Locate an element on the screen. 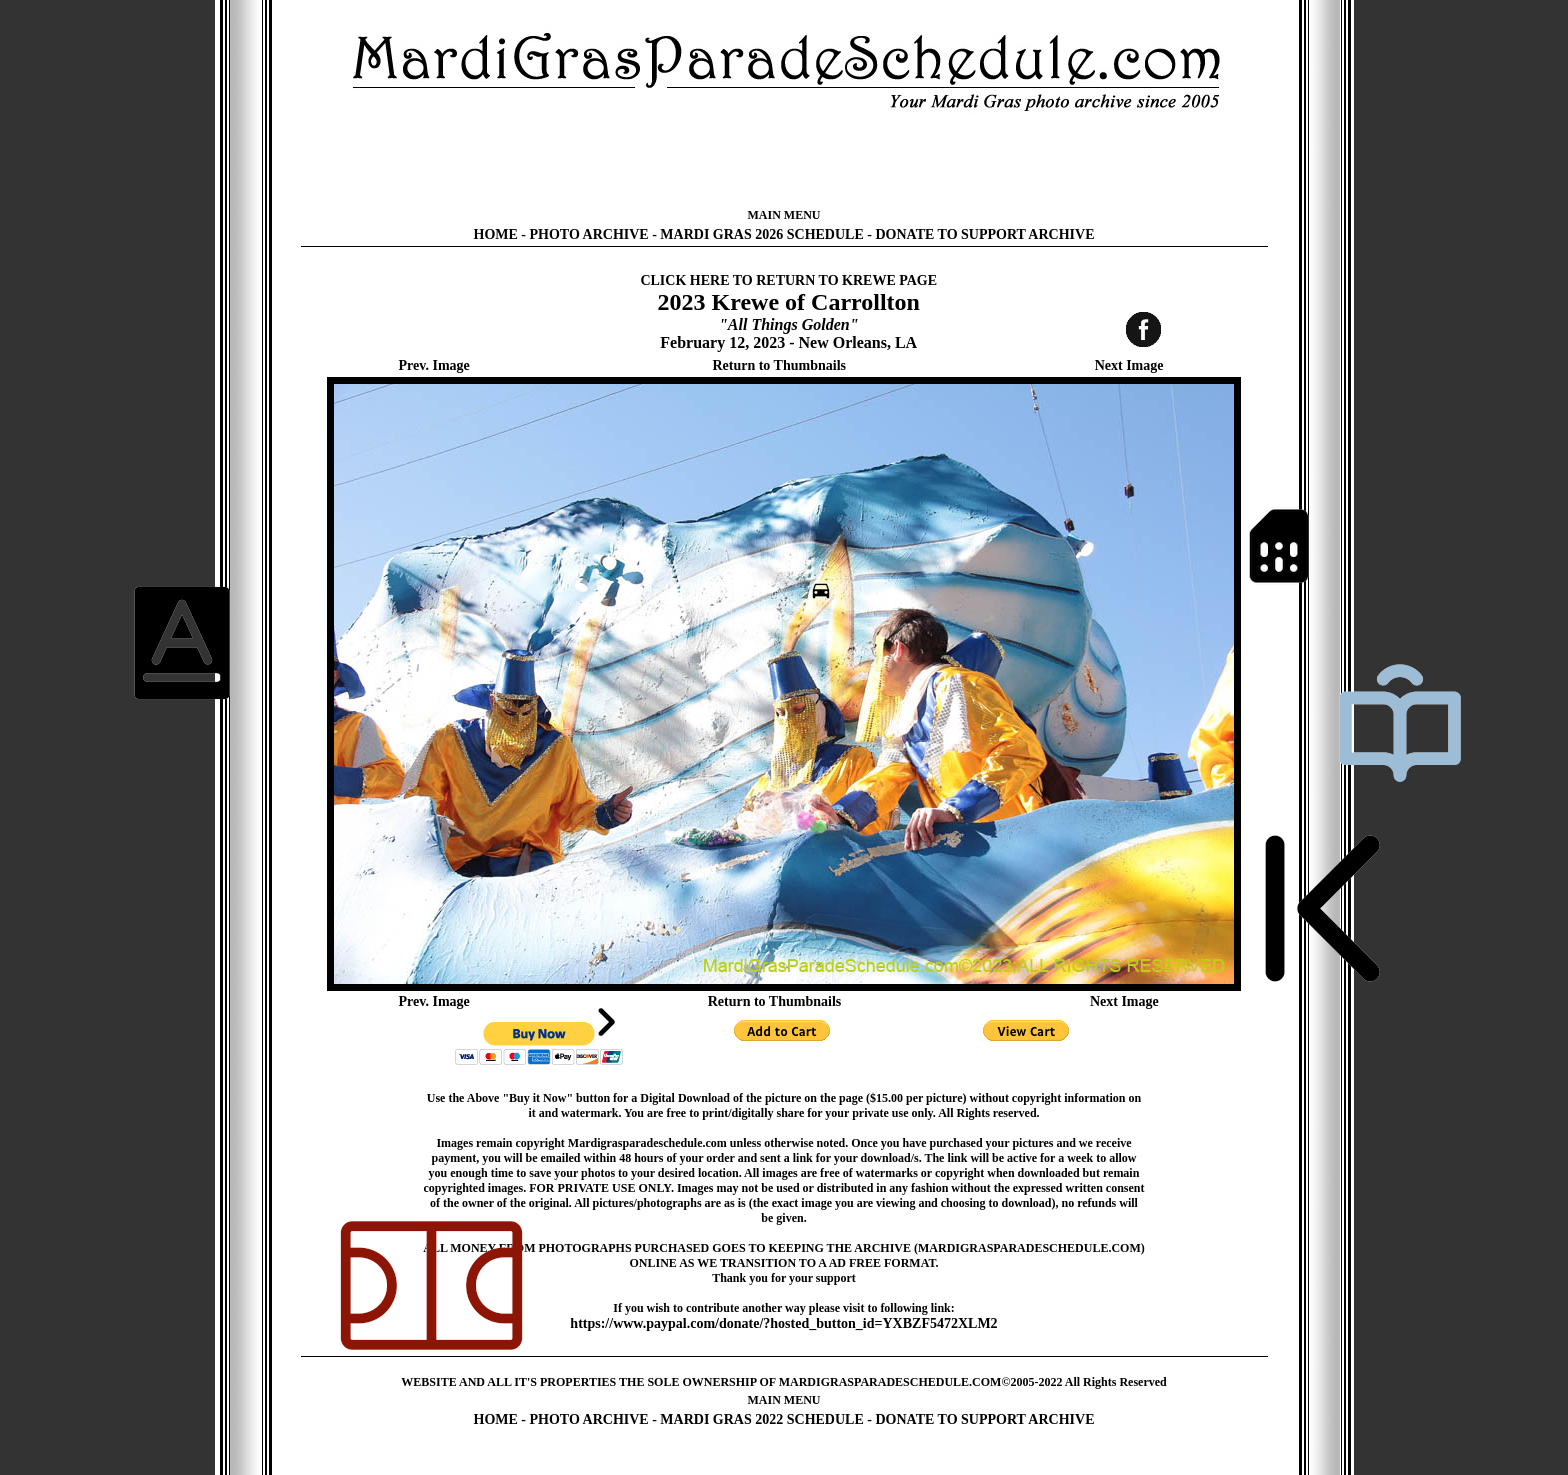  navigate to the next item or screen is located at coordinates (606, 1022).